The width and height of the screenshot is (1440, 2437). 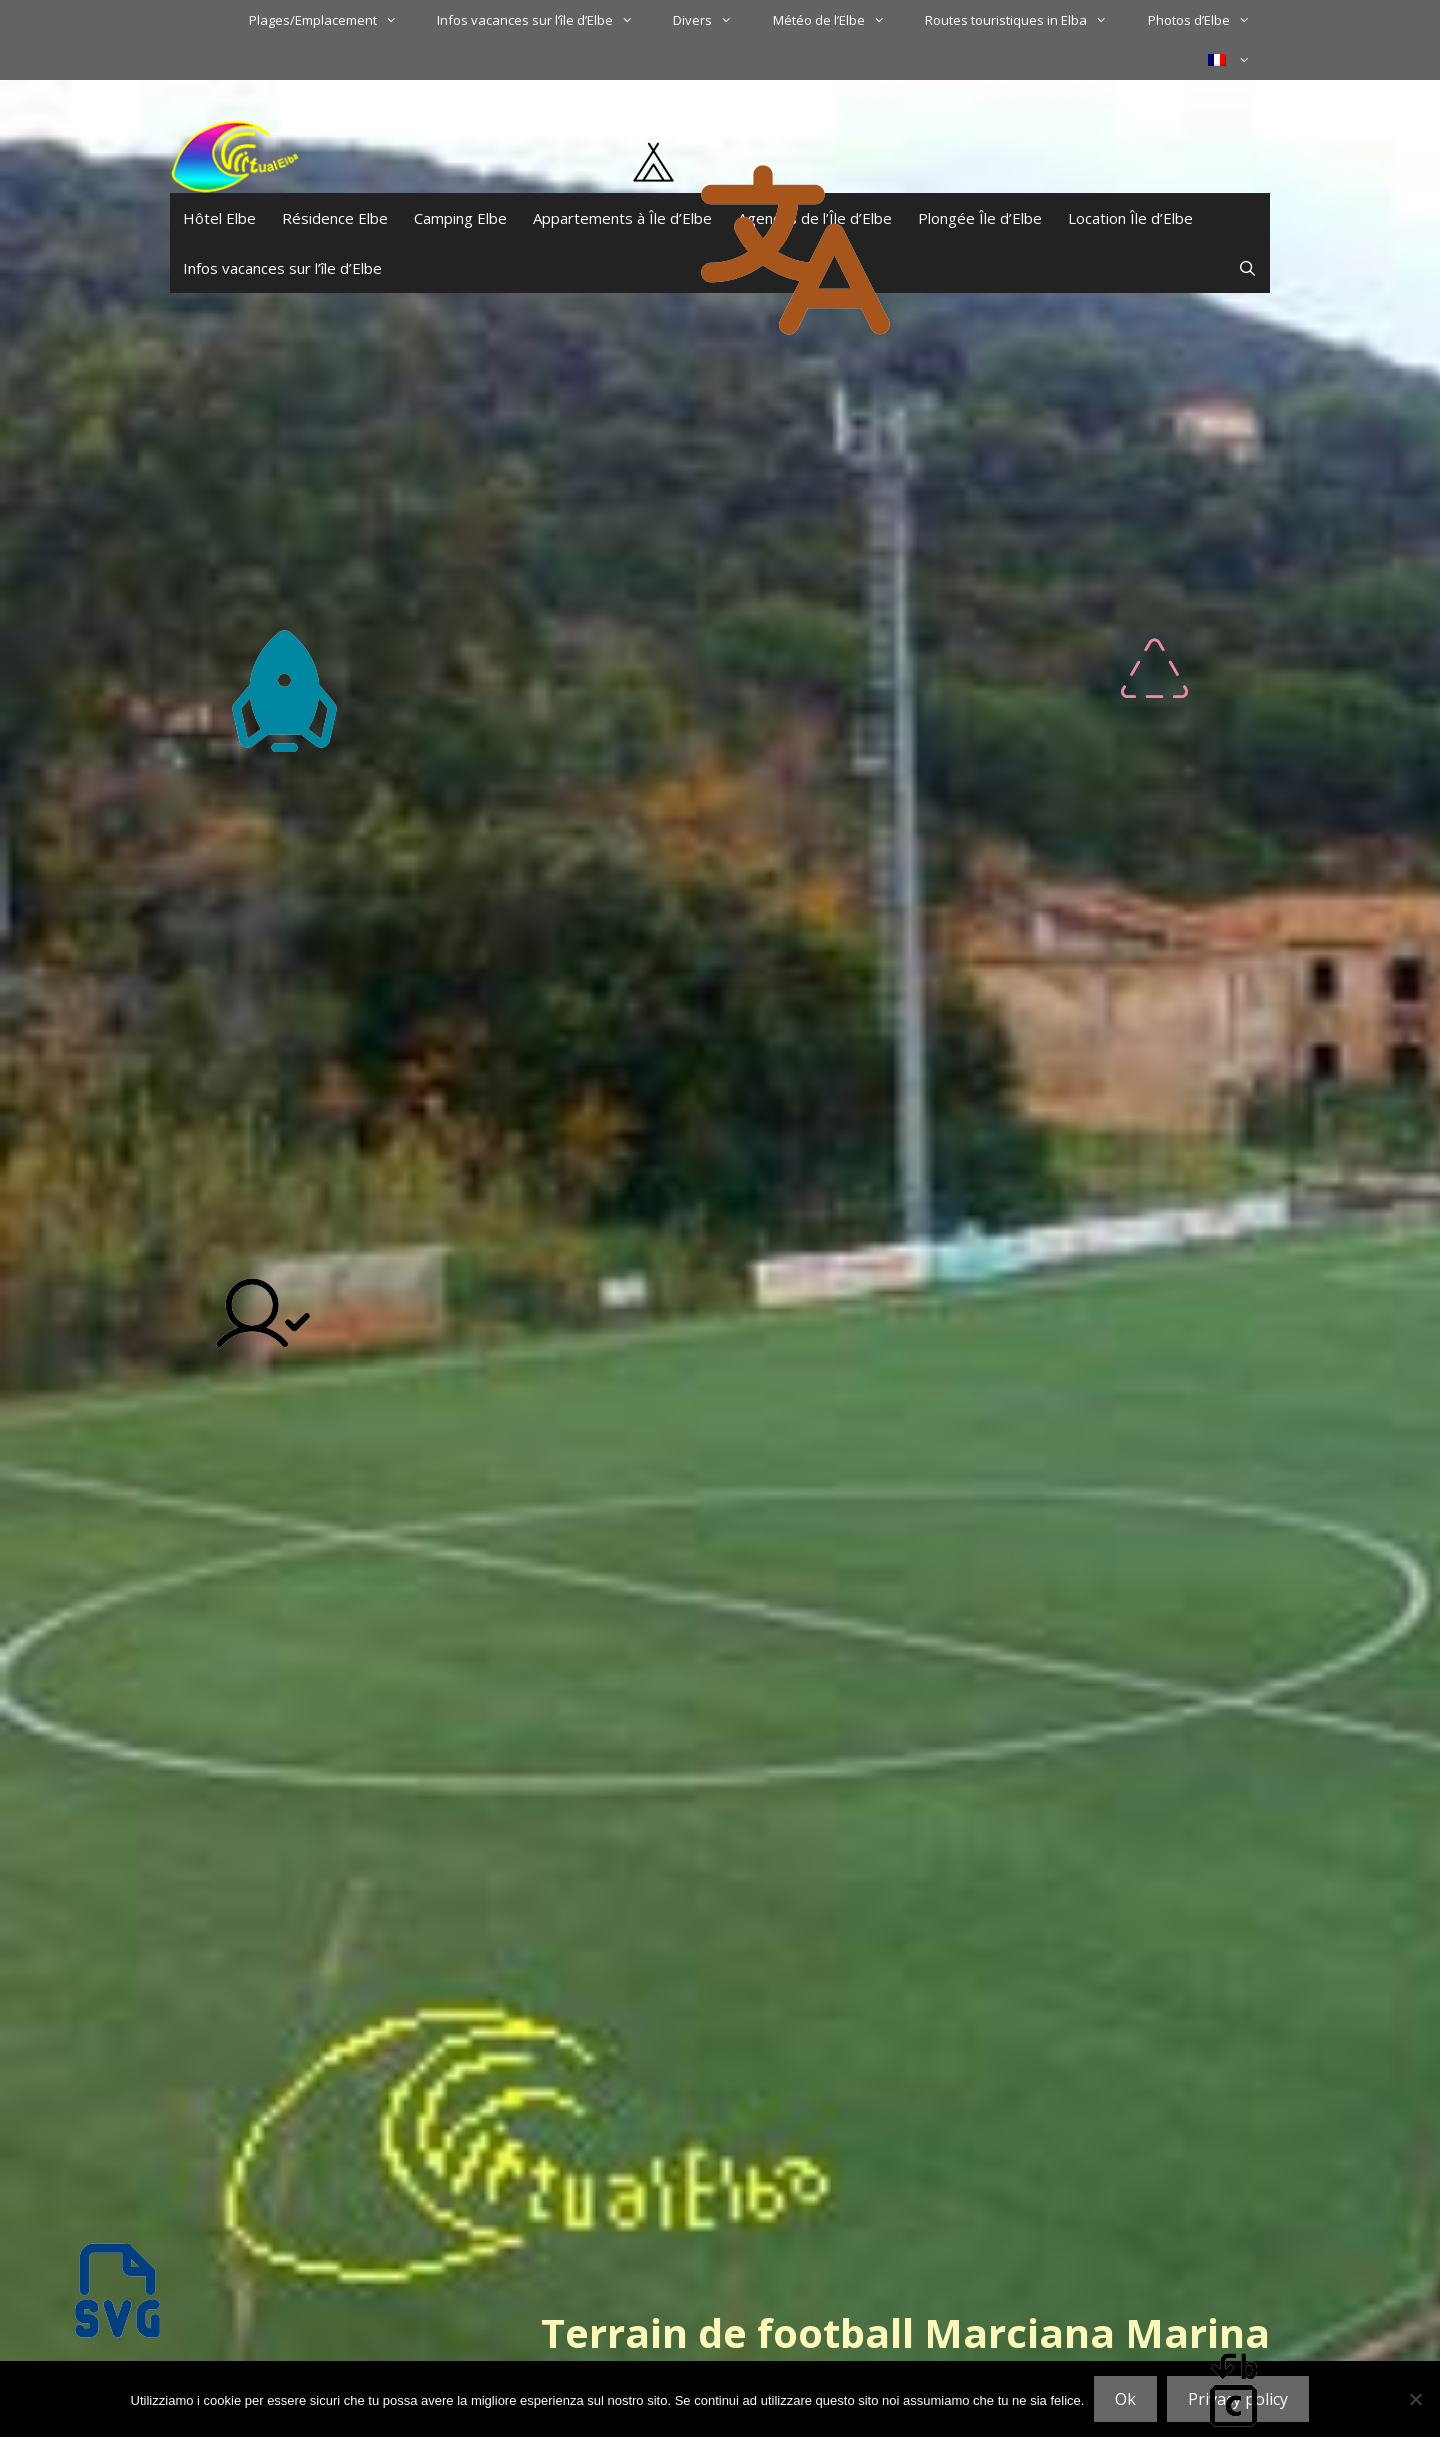 I want to click on indicates an SVG file type, so click(x=117, y=2290).